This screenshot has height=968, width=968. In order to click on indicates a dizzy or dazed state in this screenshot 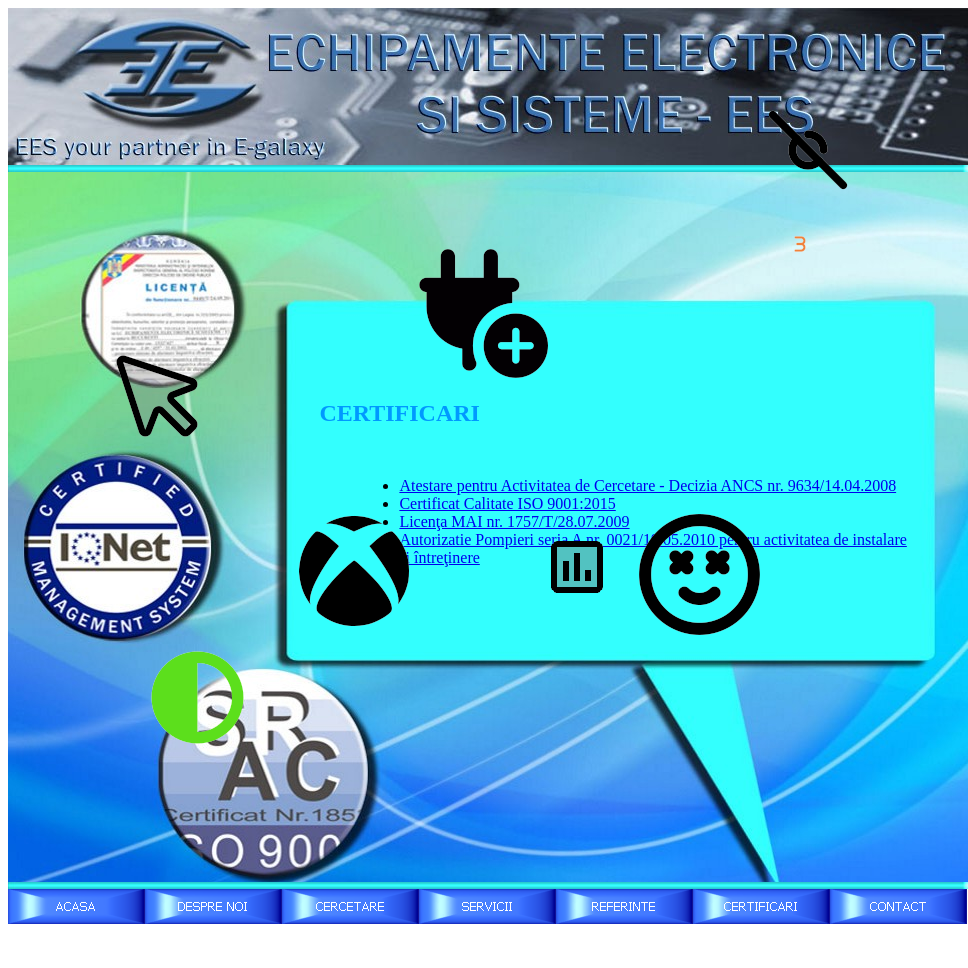, I will do `click(699, 574)`.